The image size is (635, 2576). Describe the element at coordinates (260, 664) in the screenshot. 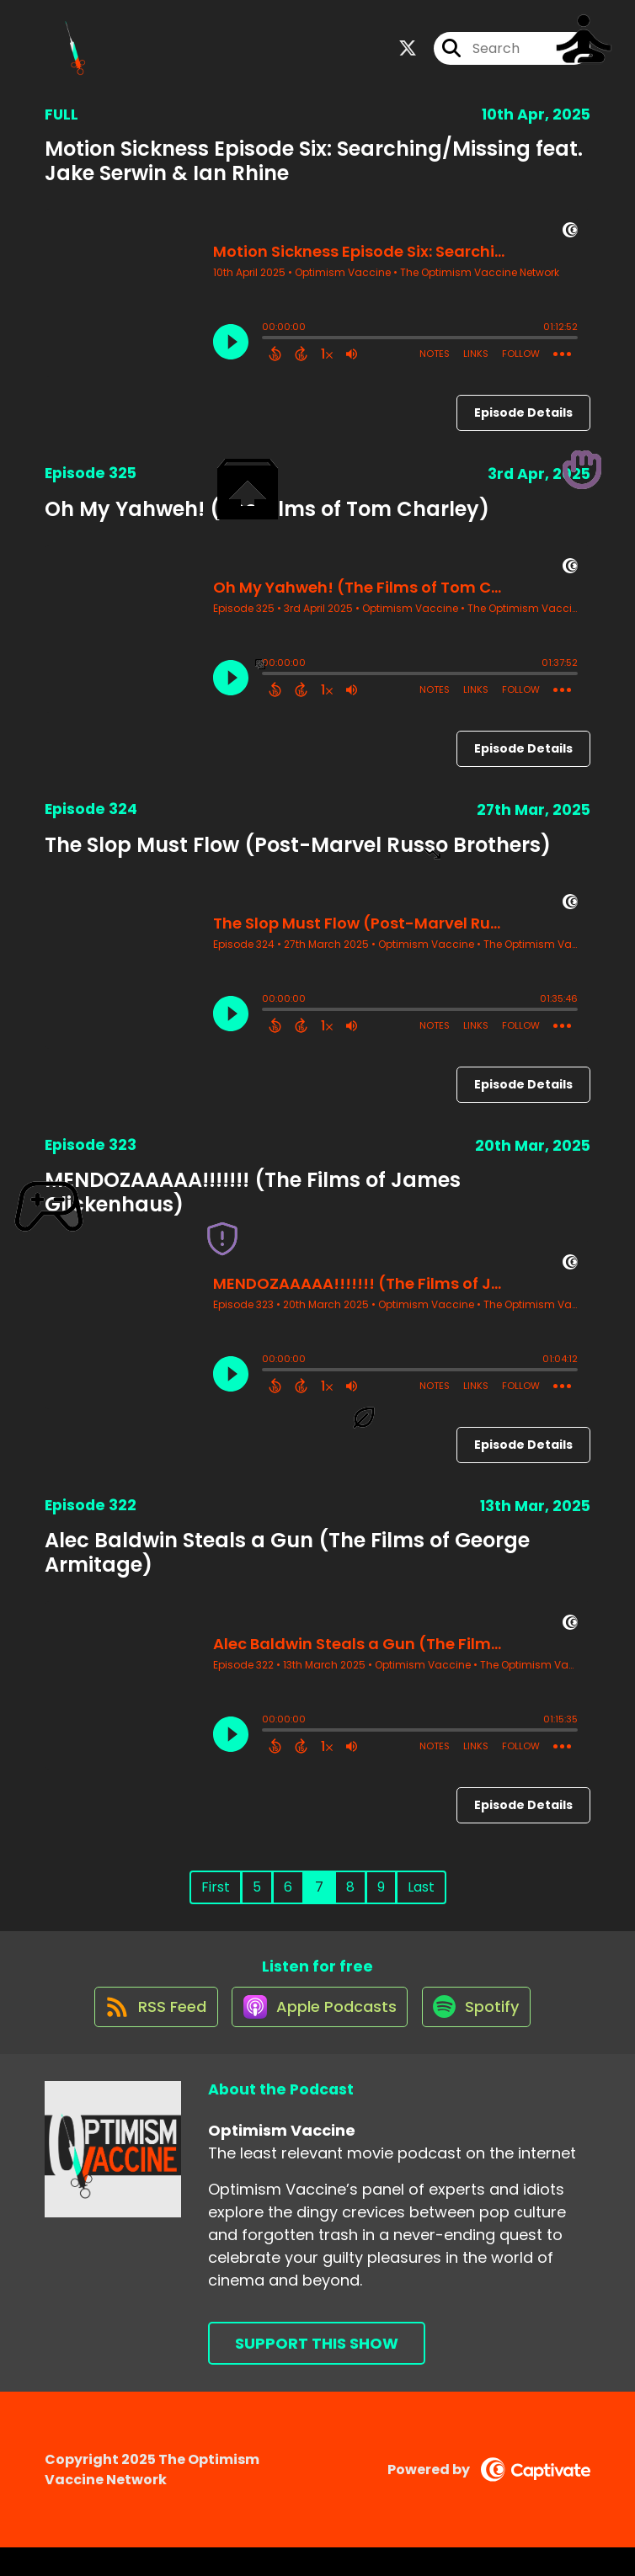

I see `exclude overlapping areas from selection` at that location.